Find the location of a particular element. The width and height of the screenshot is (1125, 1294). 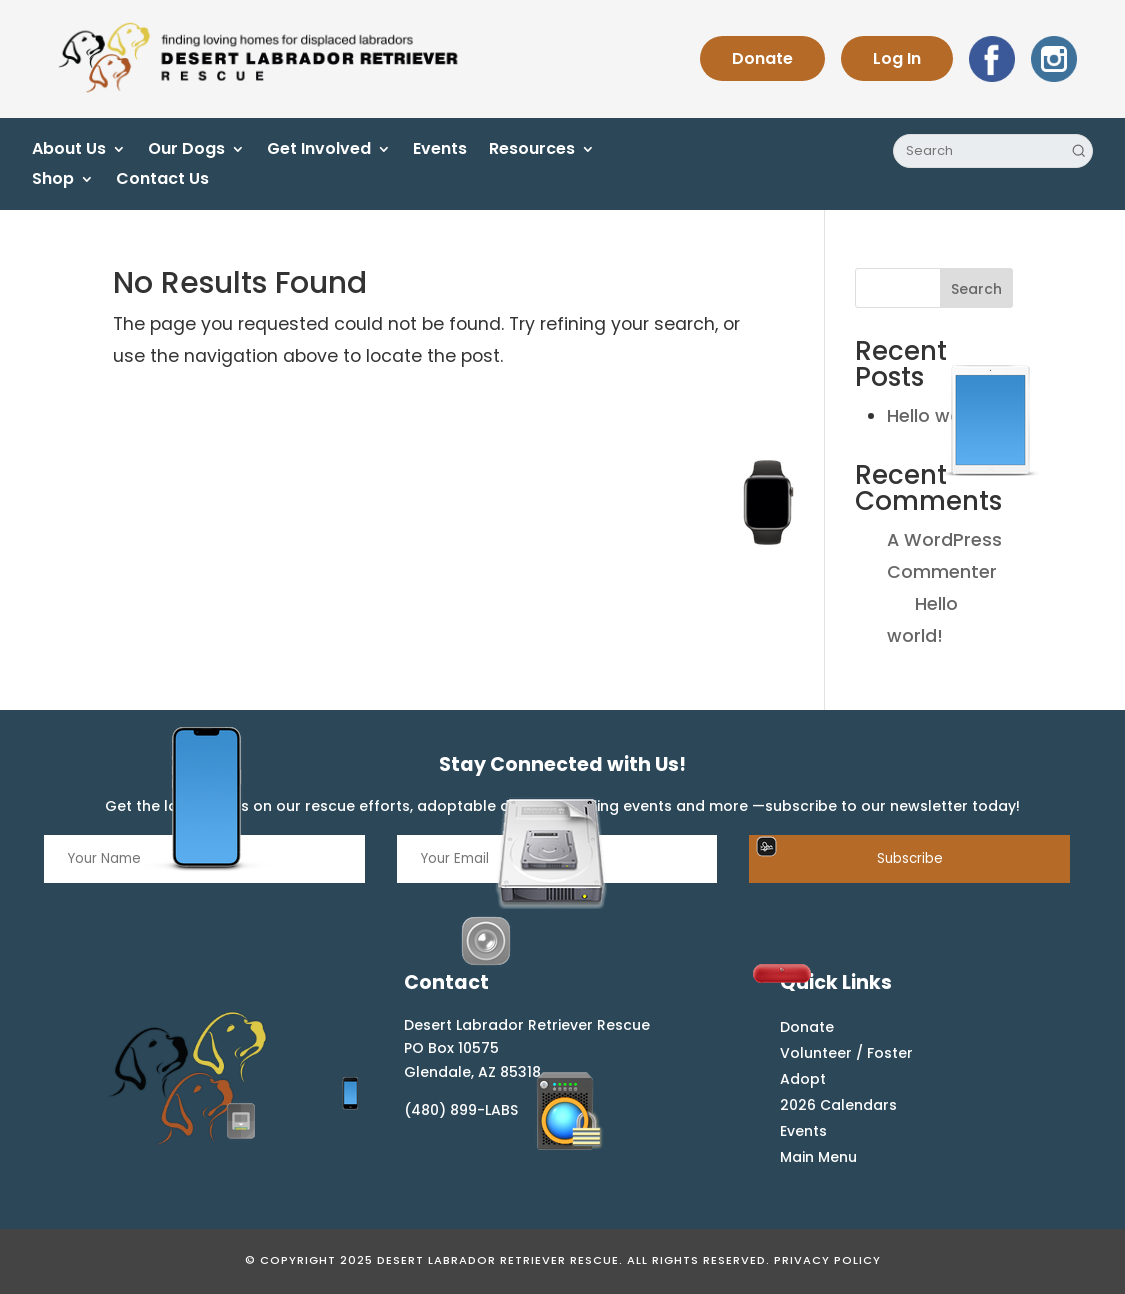

open secretive app for secure key management is located at coordinates (766, 846).